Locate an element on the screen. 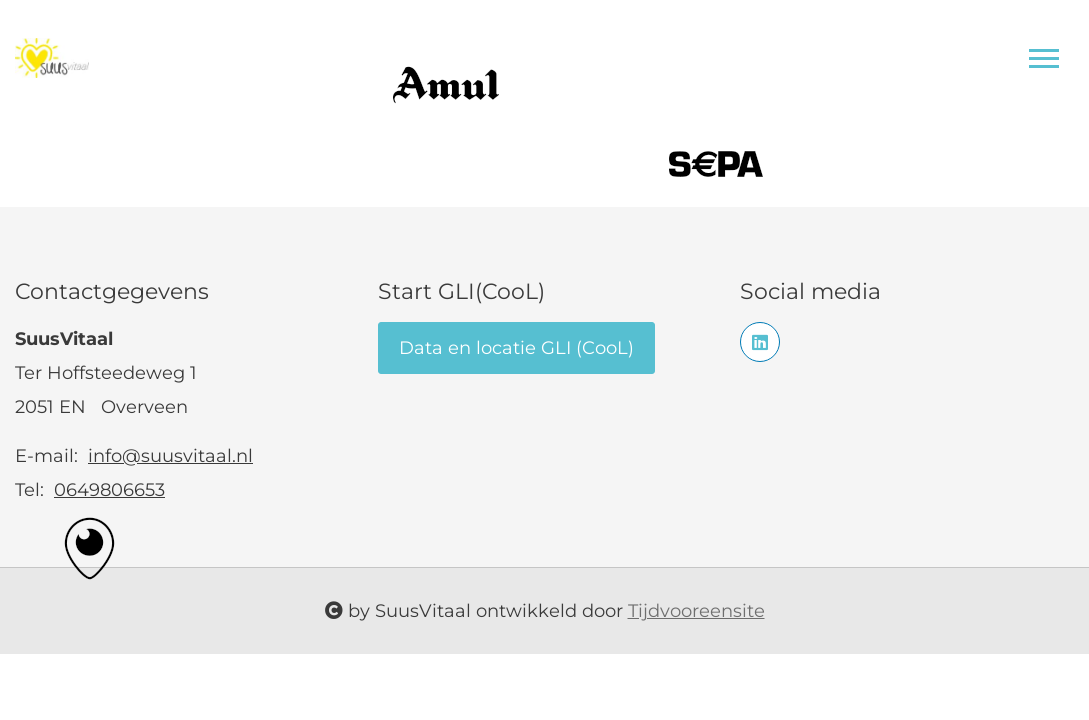 The image size is (1089, 720). periscope app logo is located at coordinates (89, 548).